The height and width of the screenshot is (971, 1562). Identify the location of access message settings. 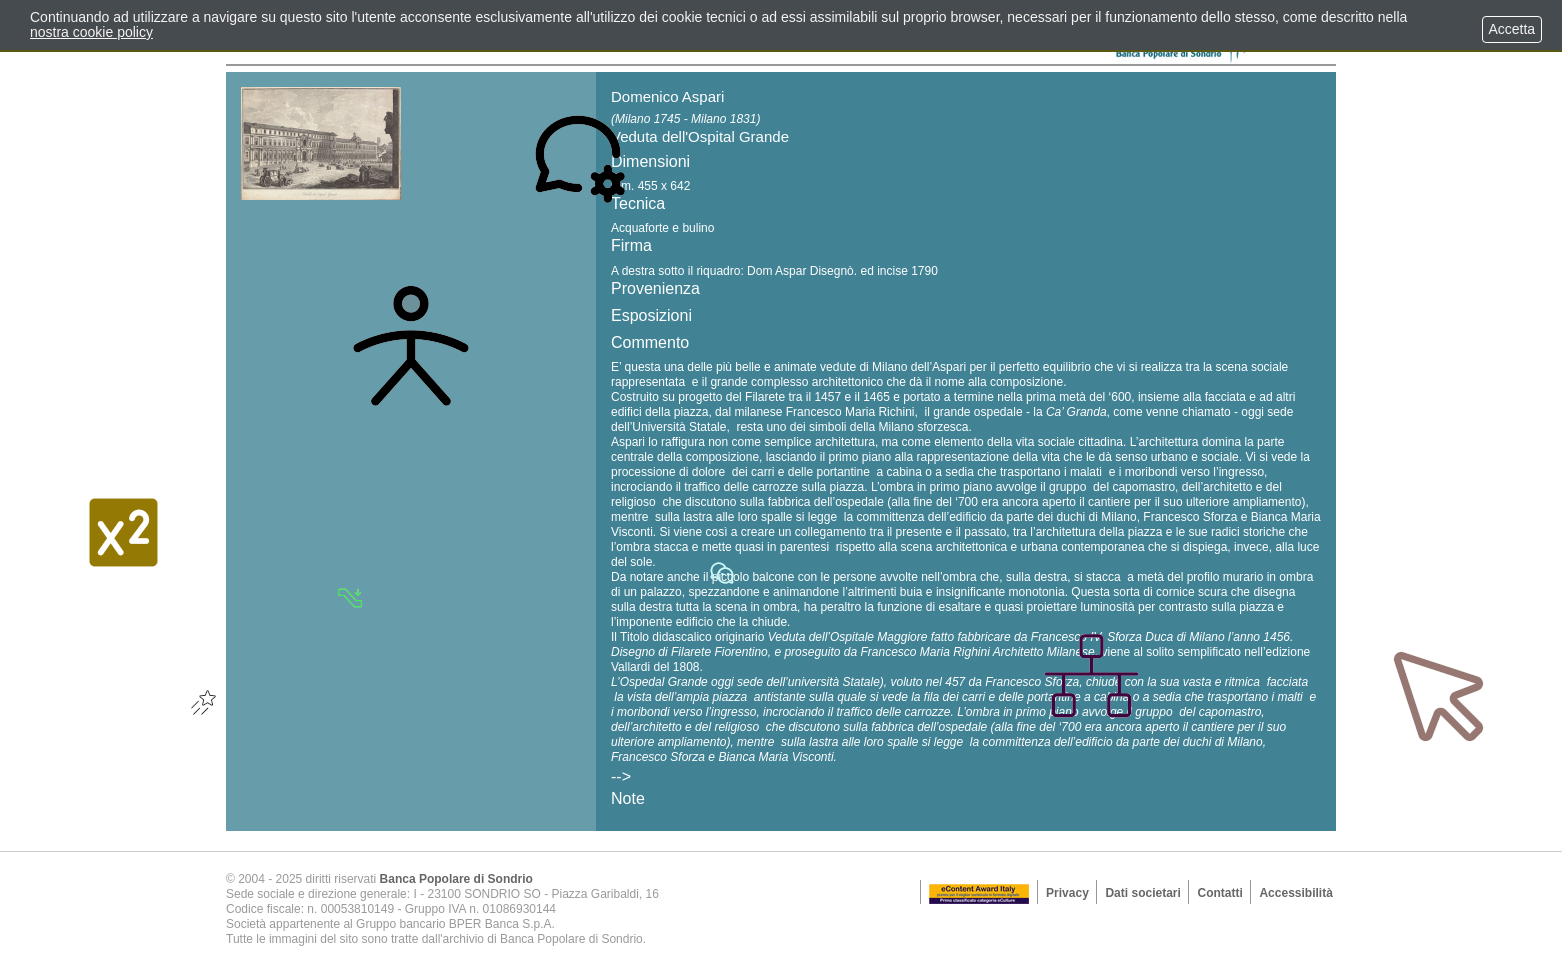
(578, 154).